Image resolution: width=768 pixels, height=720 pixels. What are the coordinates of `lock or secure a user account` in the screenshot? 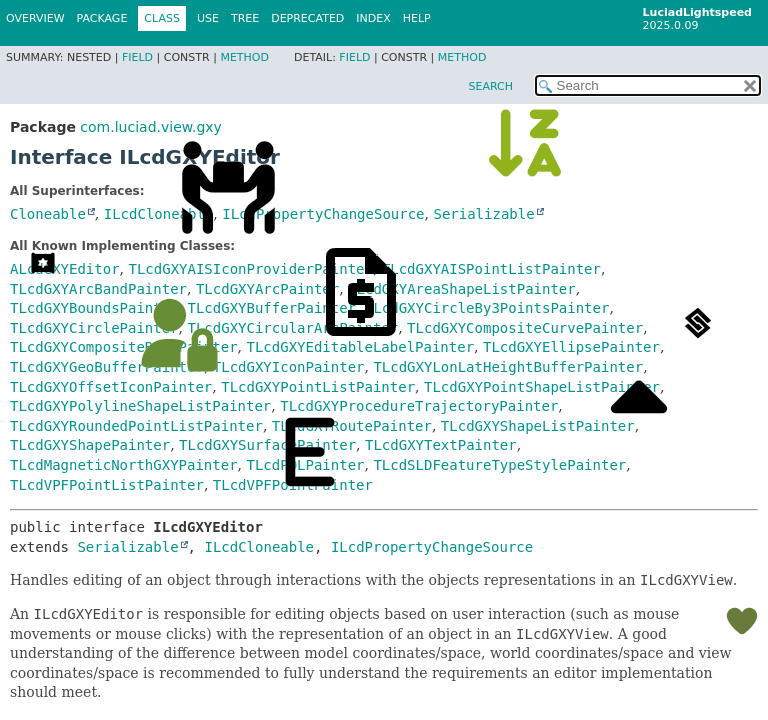 It's located at (178, 332).